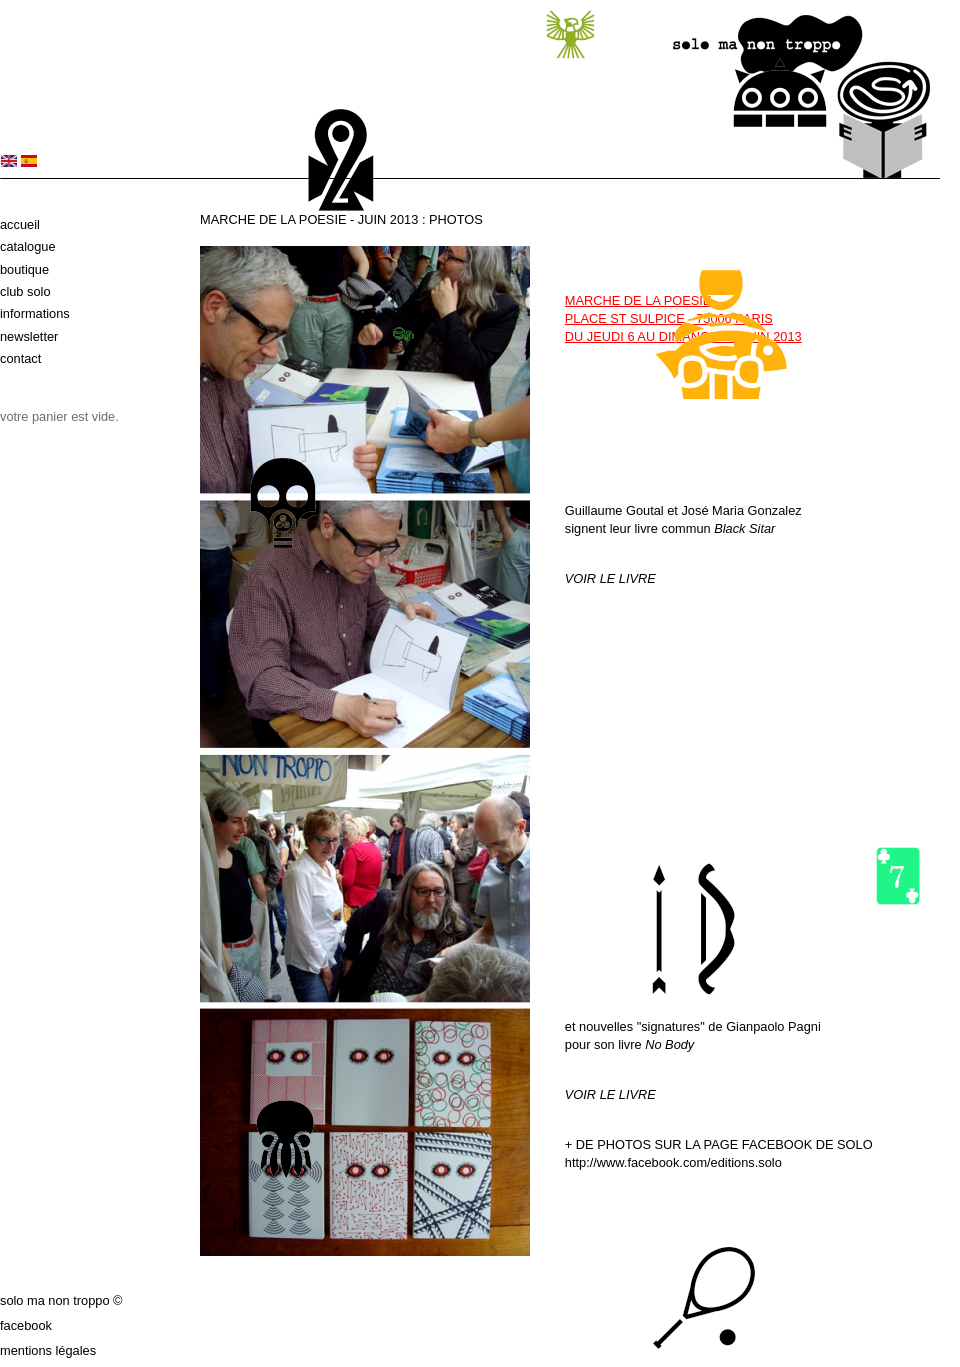 The image size is (960, 1367). I want to click on religious or faith-based game element, so click(340, 159).